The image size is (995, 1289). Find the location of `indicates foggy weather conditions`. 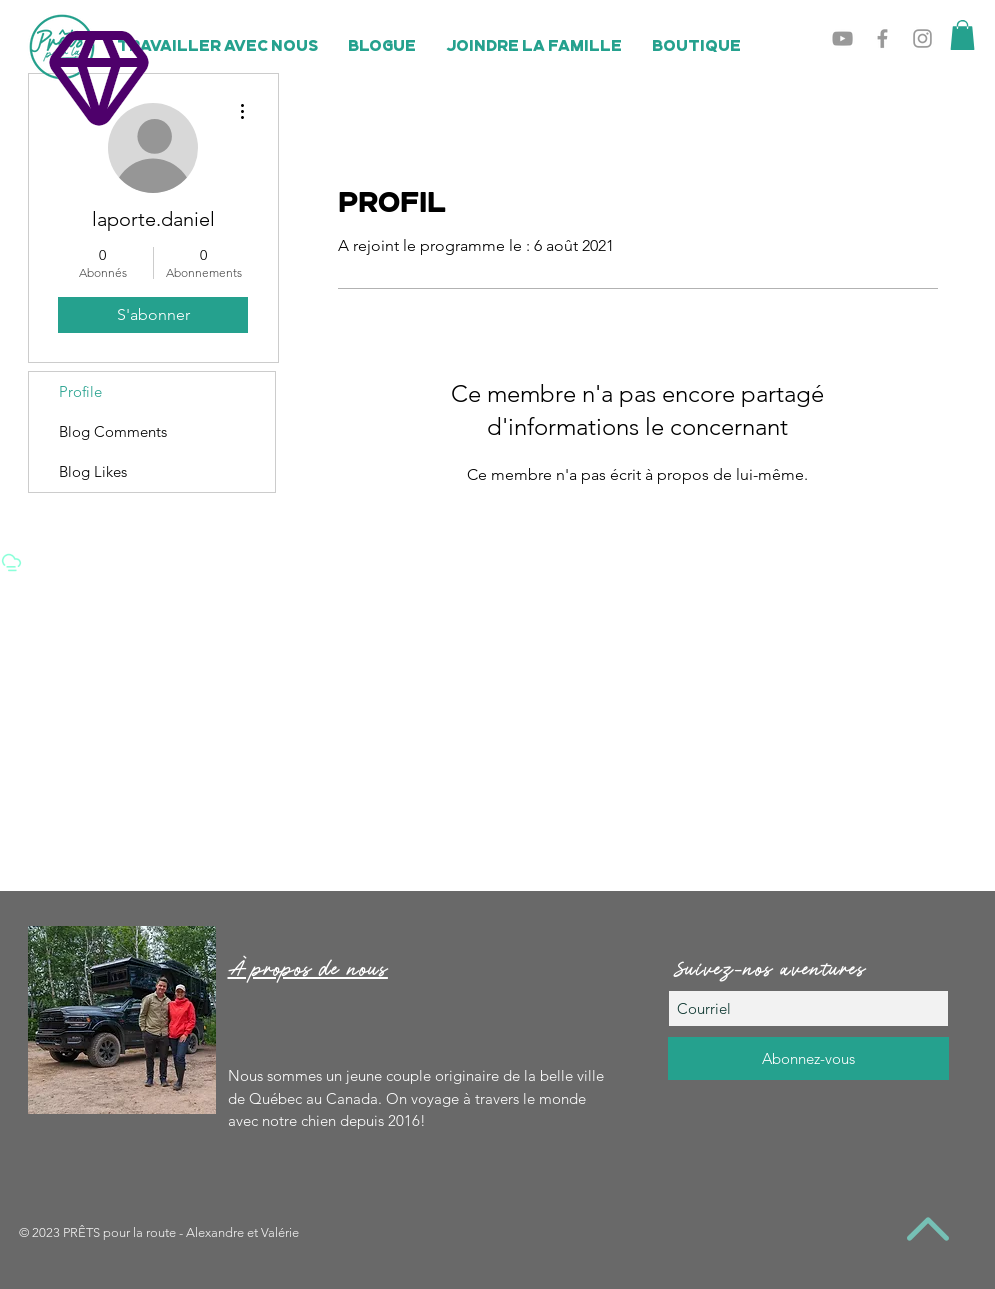

indicates foggy weather conditions is located at coordinates (11, 562).